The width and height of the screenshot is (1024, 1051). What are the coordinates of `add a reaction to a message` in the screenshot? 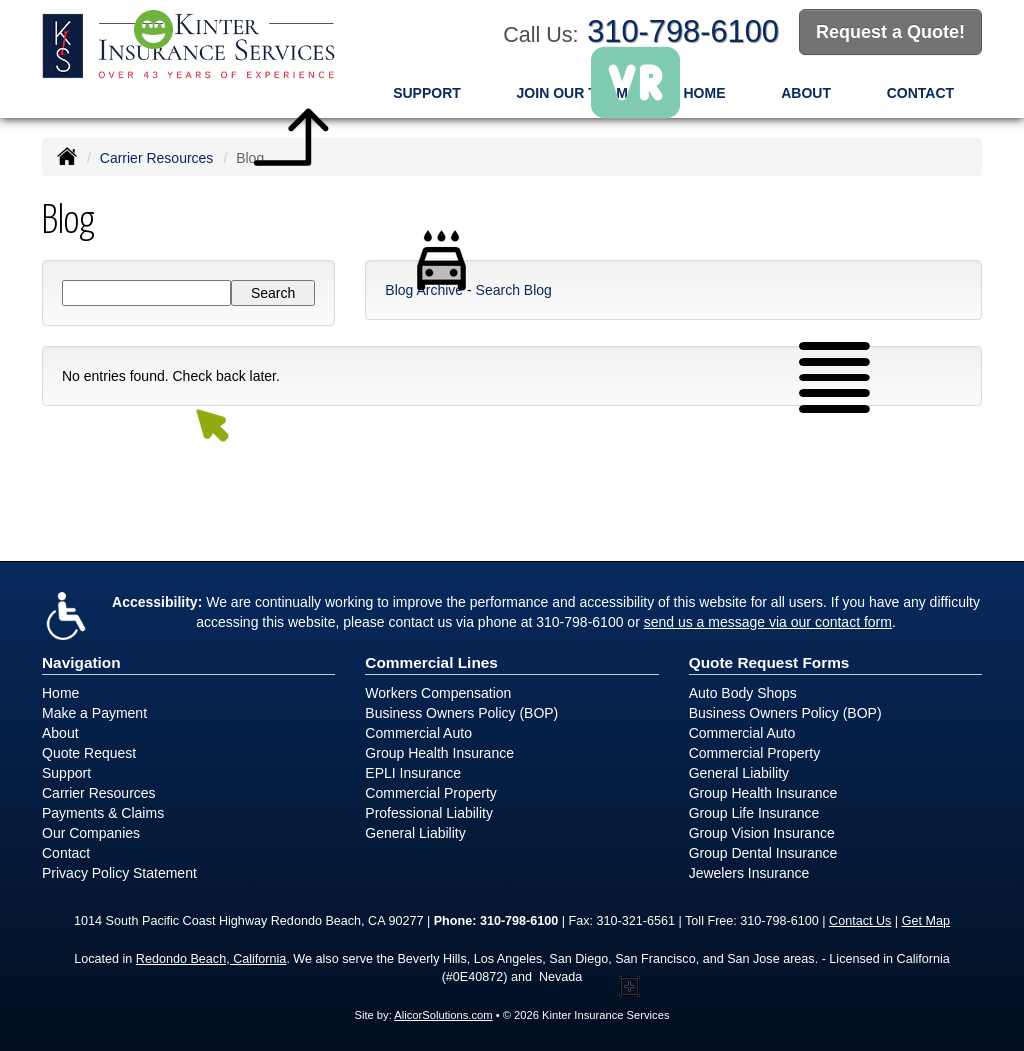 It's located at (153, 29).